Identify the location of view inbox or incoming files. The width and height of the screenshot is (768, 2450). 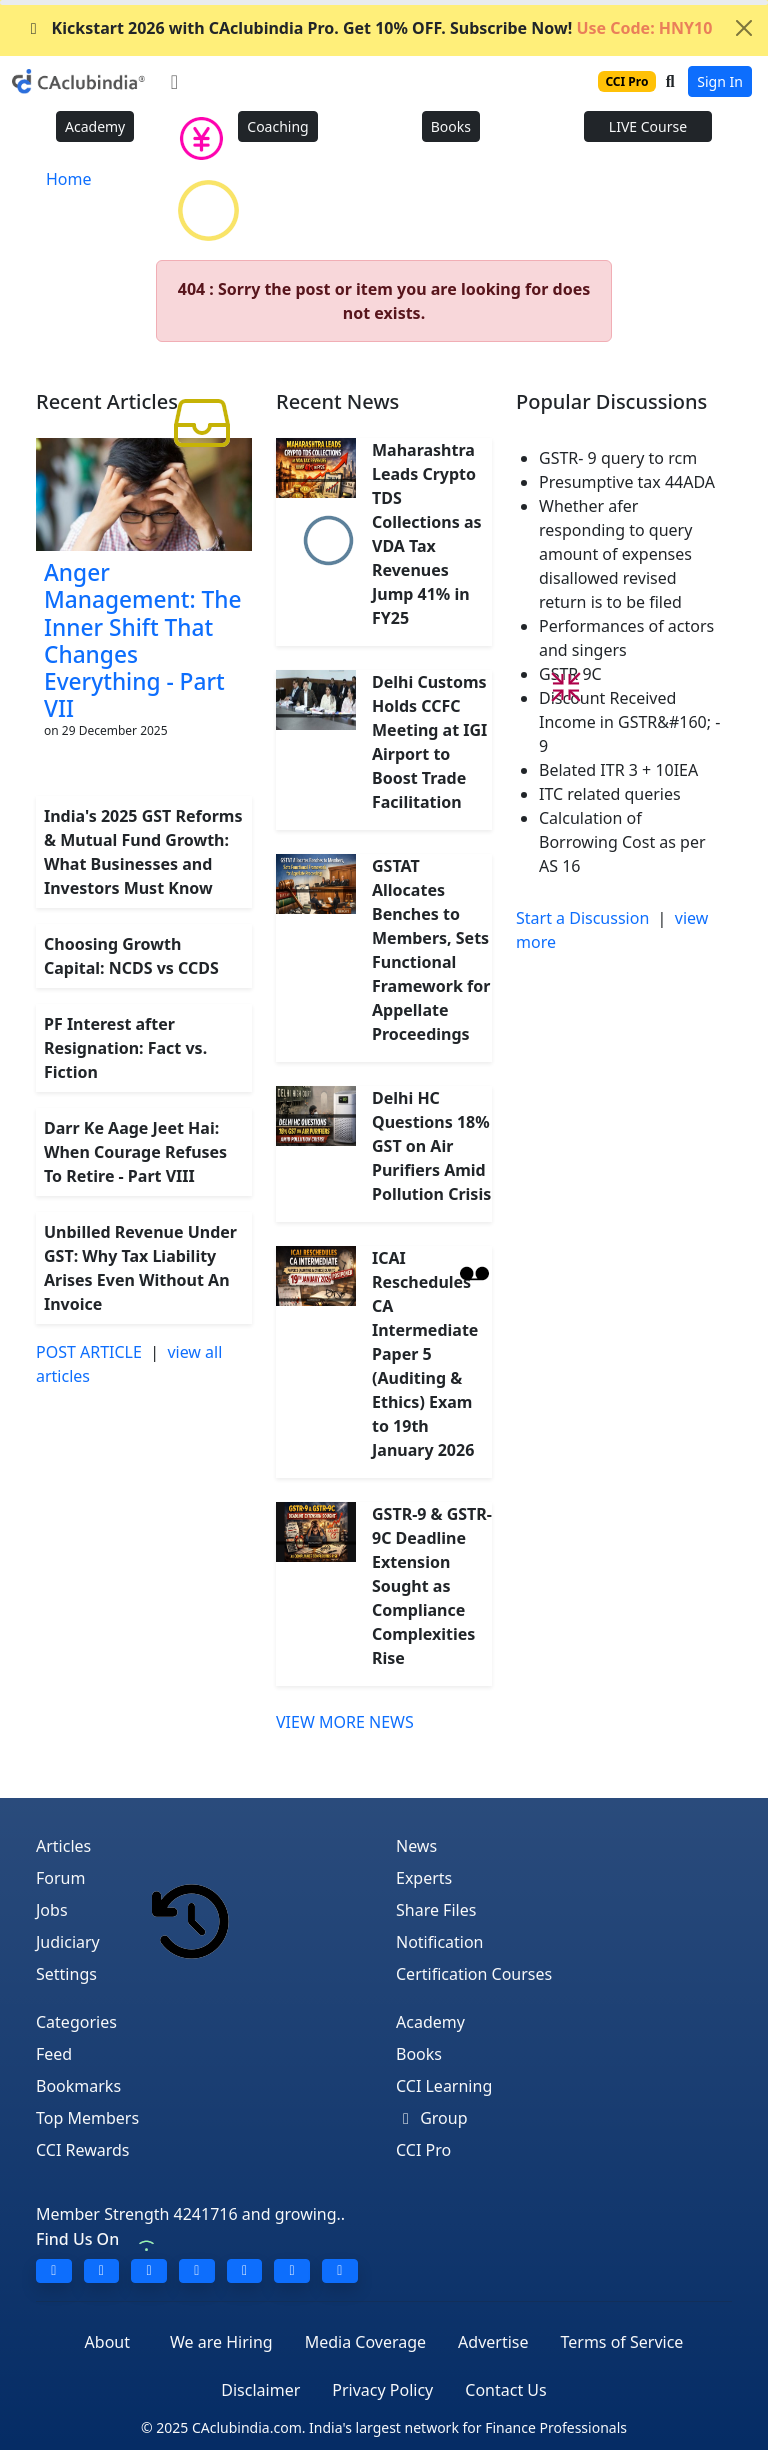
(202, 423).